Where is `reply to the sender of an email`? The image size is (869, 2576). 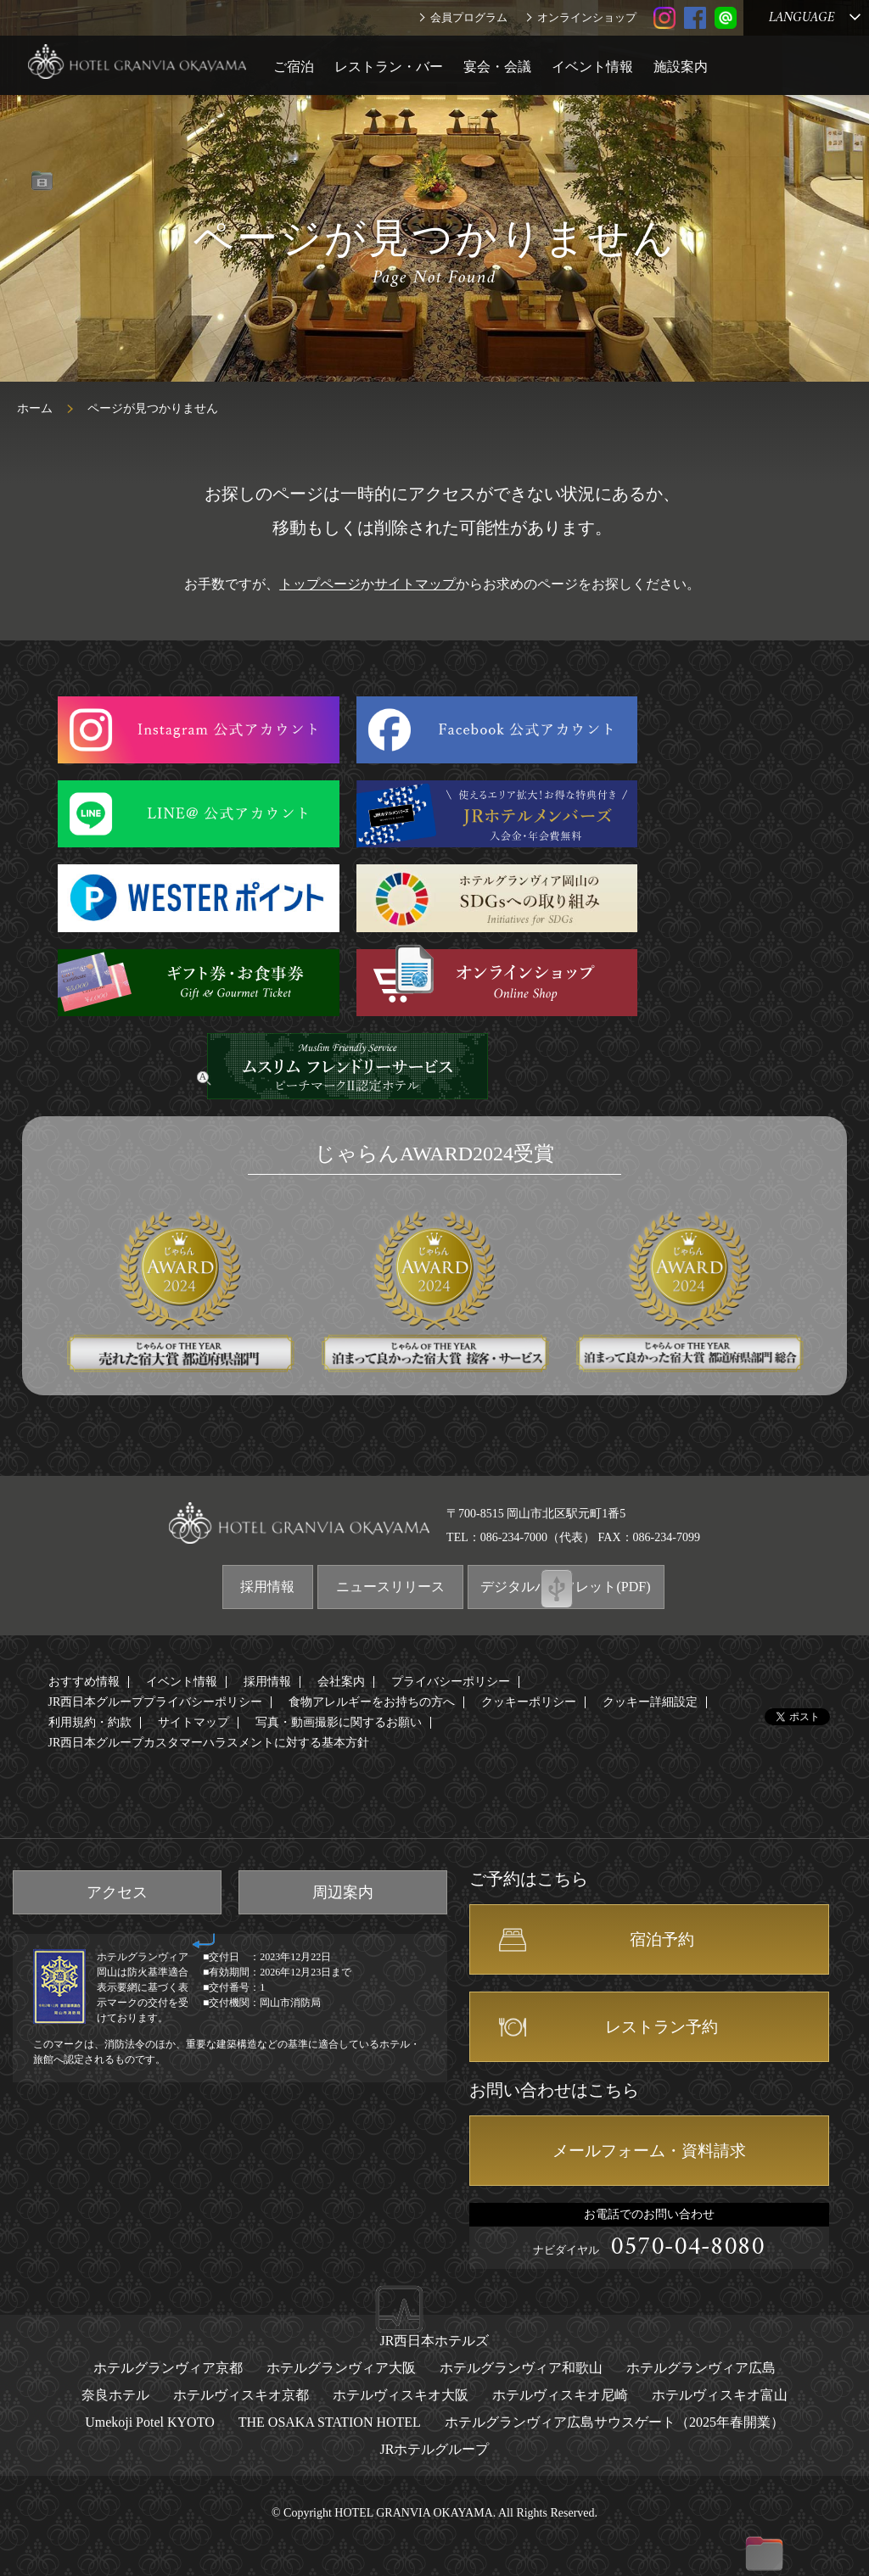 reply to the sender of an email is located at coordinates (203, 1939).